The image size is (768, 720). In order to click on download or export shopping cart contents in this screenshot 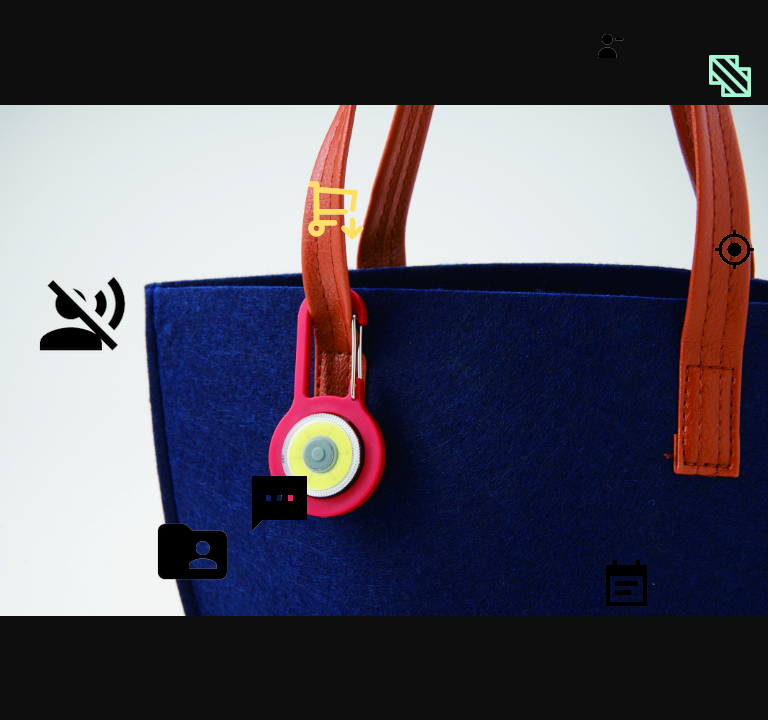, I will do `click(333, 209)`.